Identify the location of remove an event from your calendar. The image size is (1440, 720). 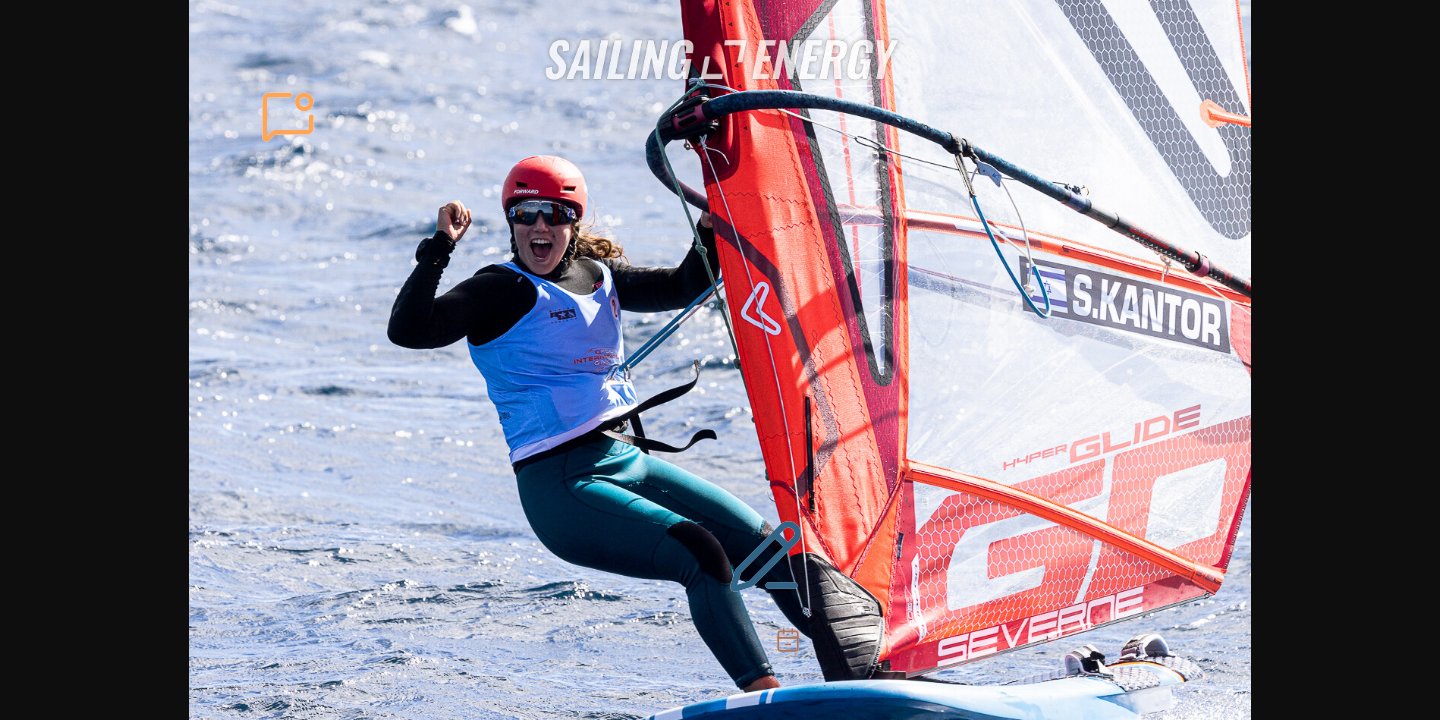
(788, 640).